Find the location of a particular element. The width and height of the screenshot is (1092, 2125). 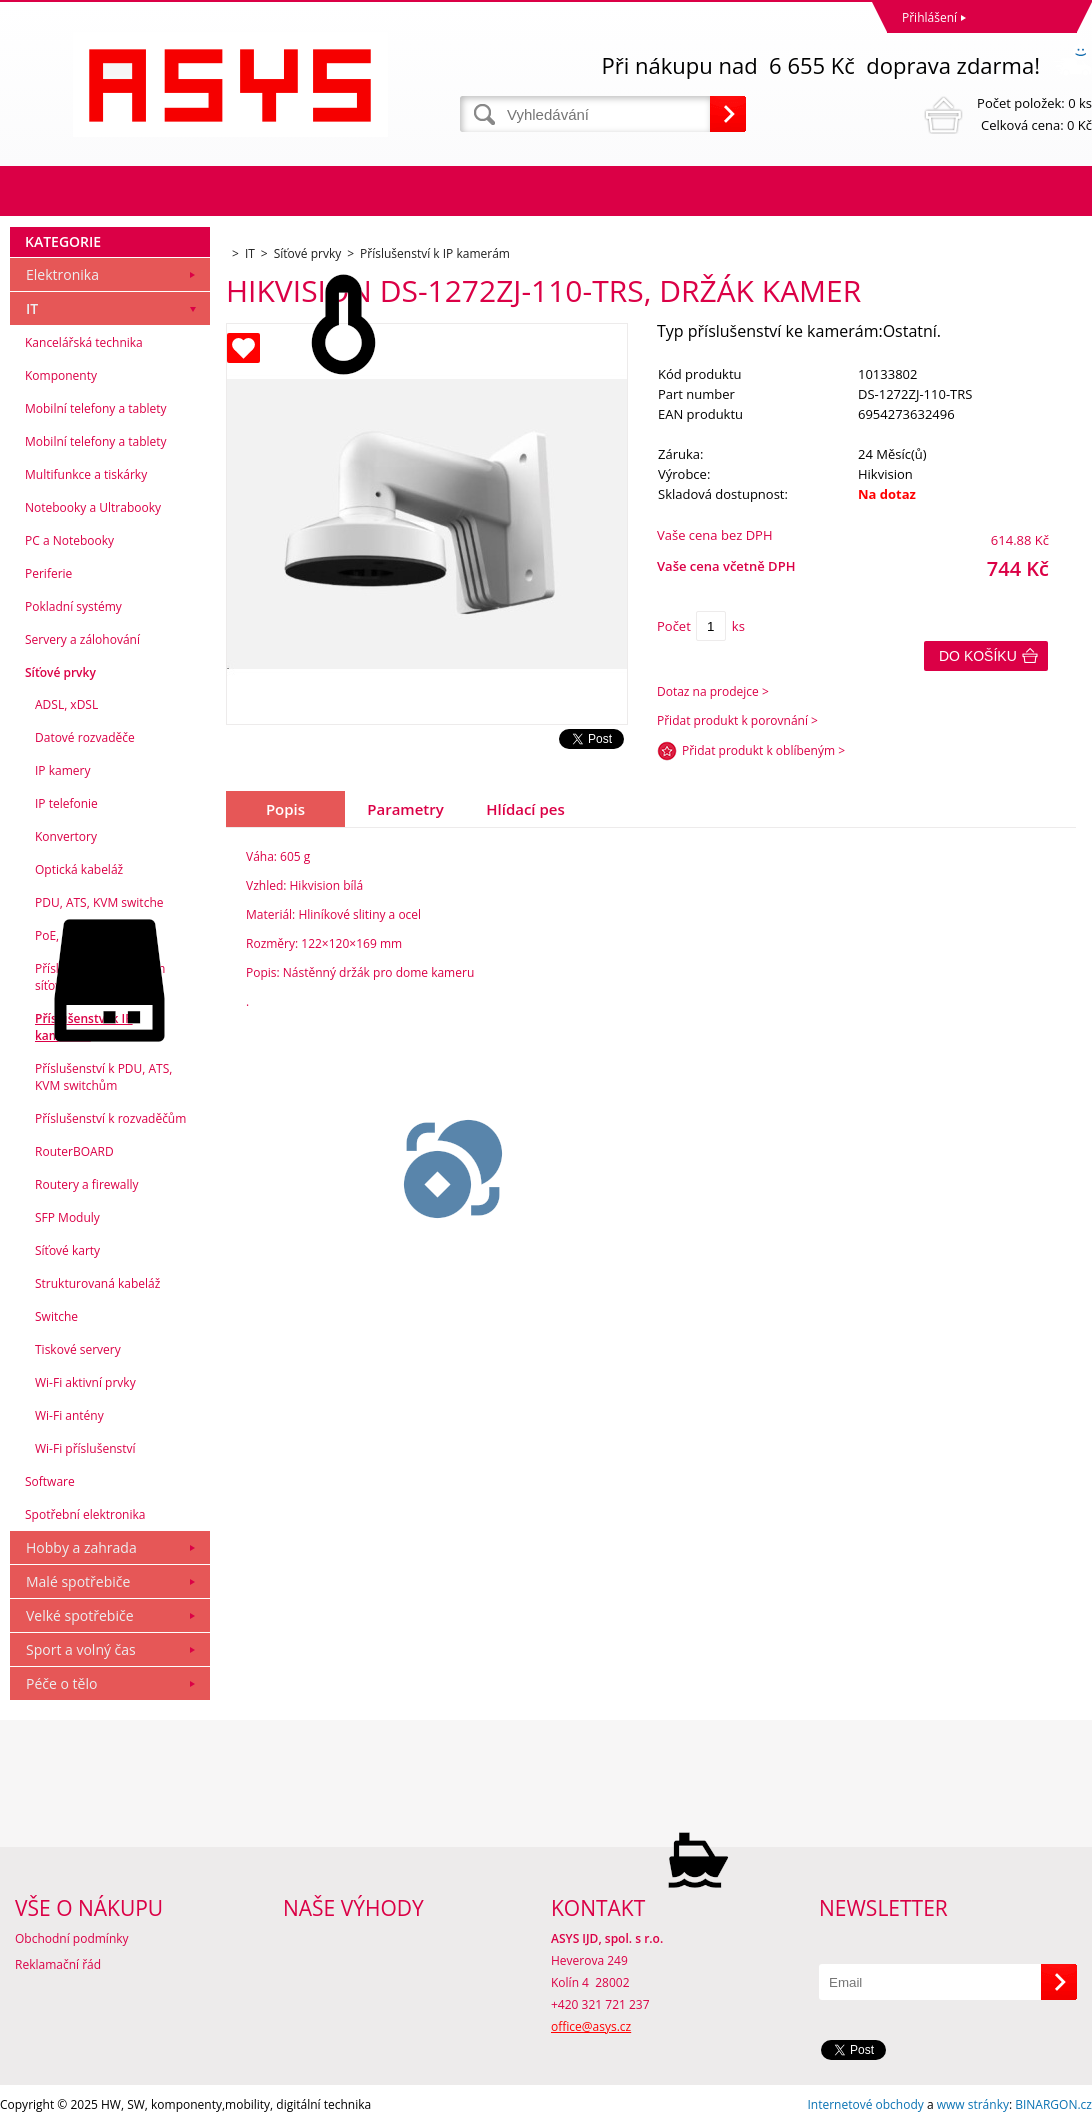

access external storage or hard drive is located at coordinates (109, 980).